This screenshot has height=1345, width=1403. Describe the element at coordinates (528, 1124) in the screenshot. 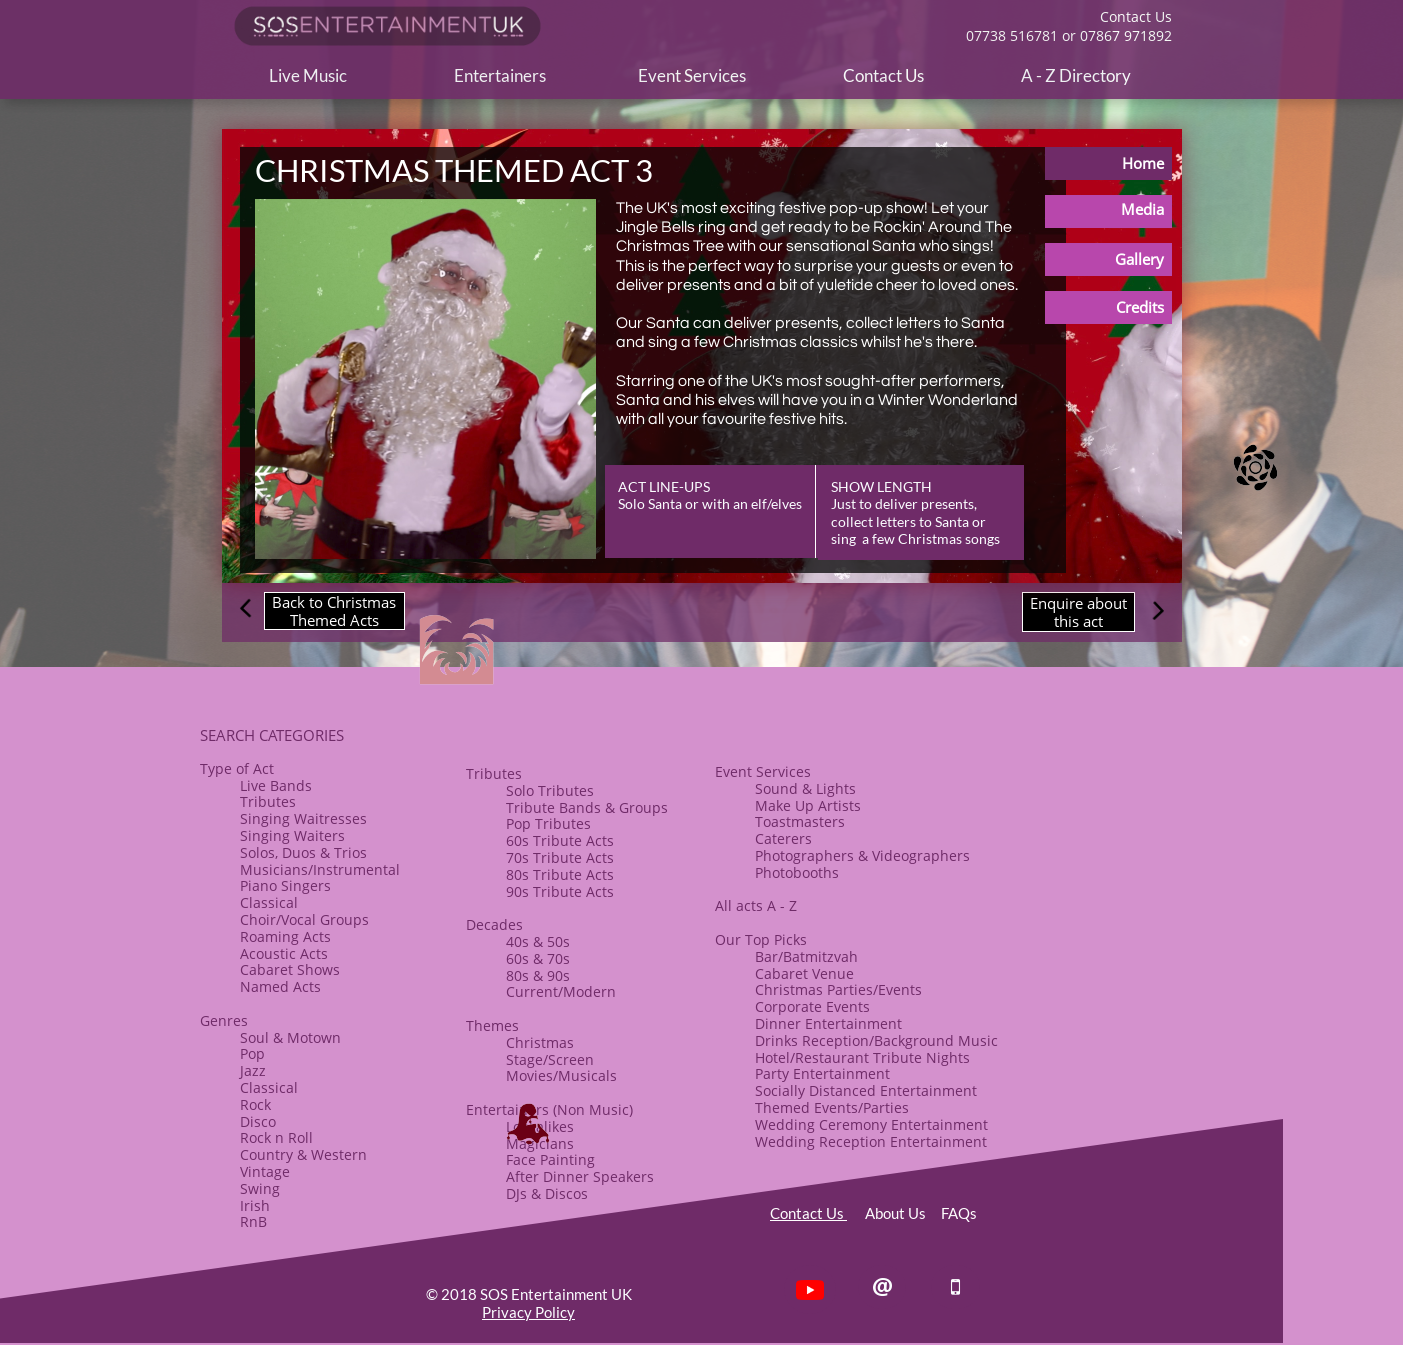

I see `slime enemy or creature in a game interface` at that location.